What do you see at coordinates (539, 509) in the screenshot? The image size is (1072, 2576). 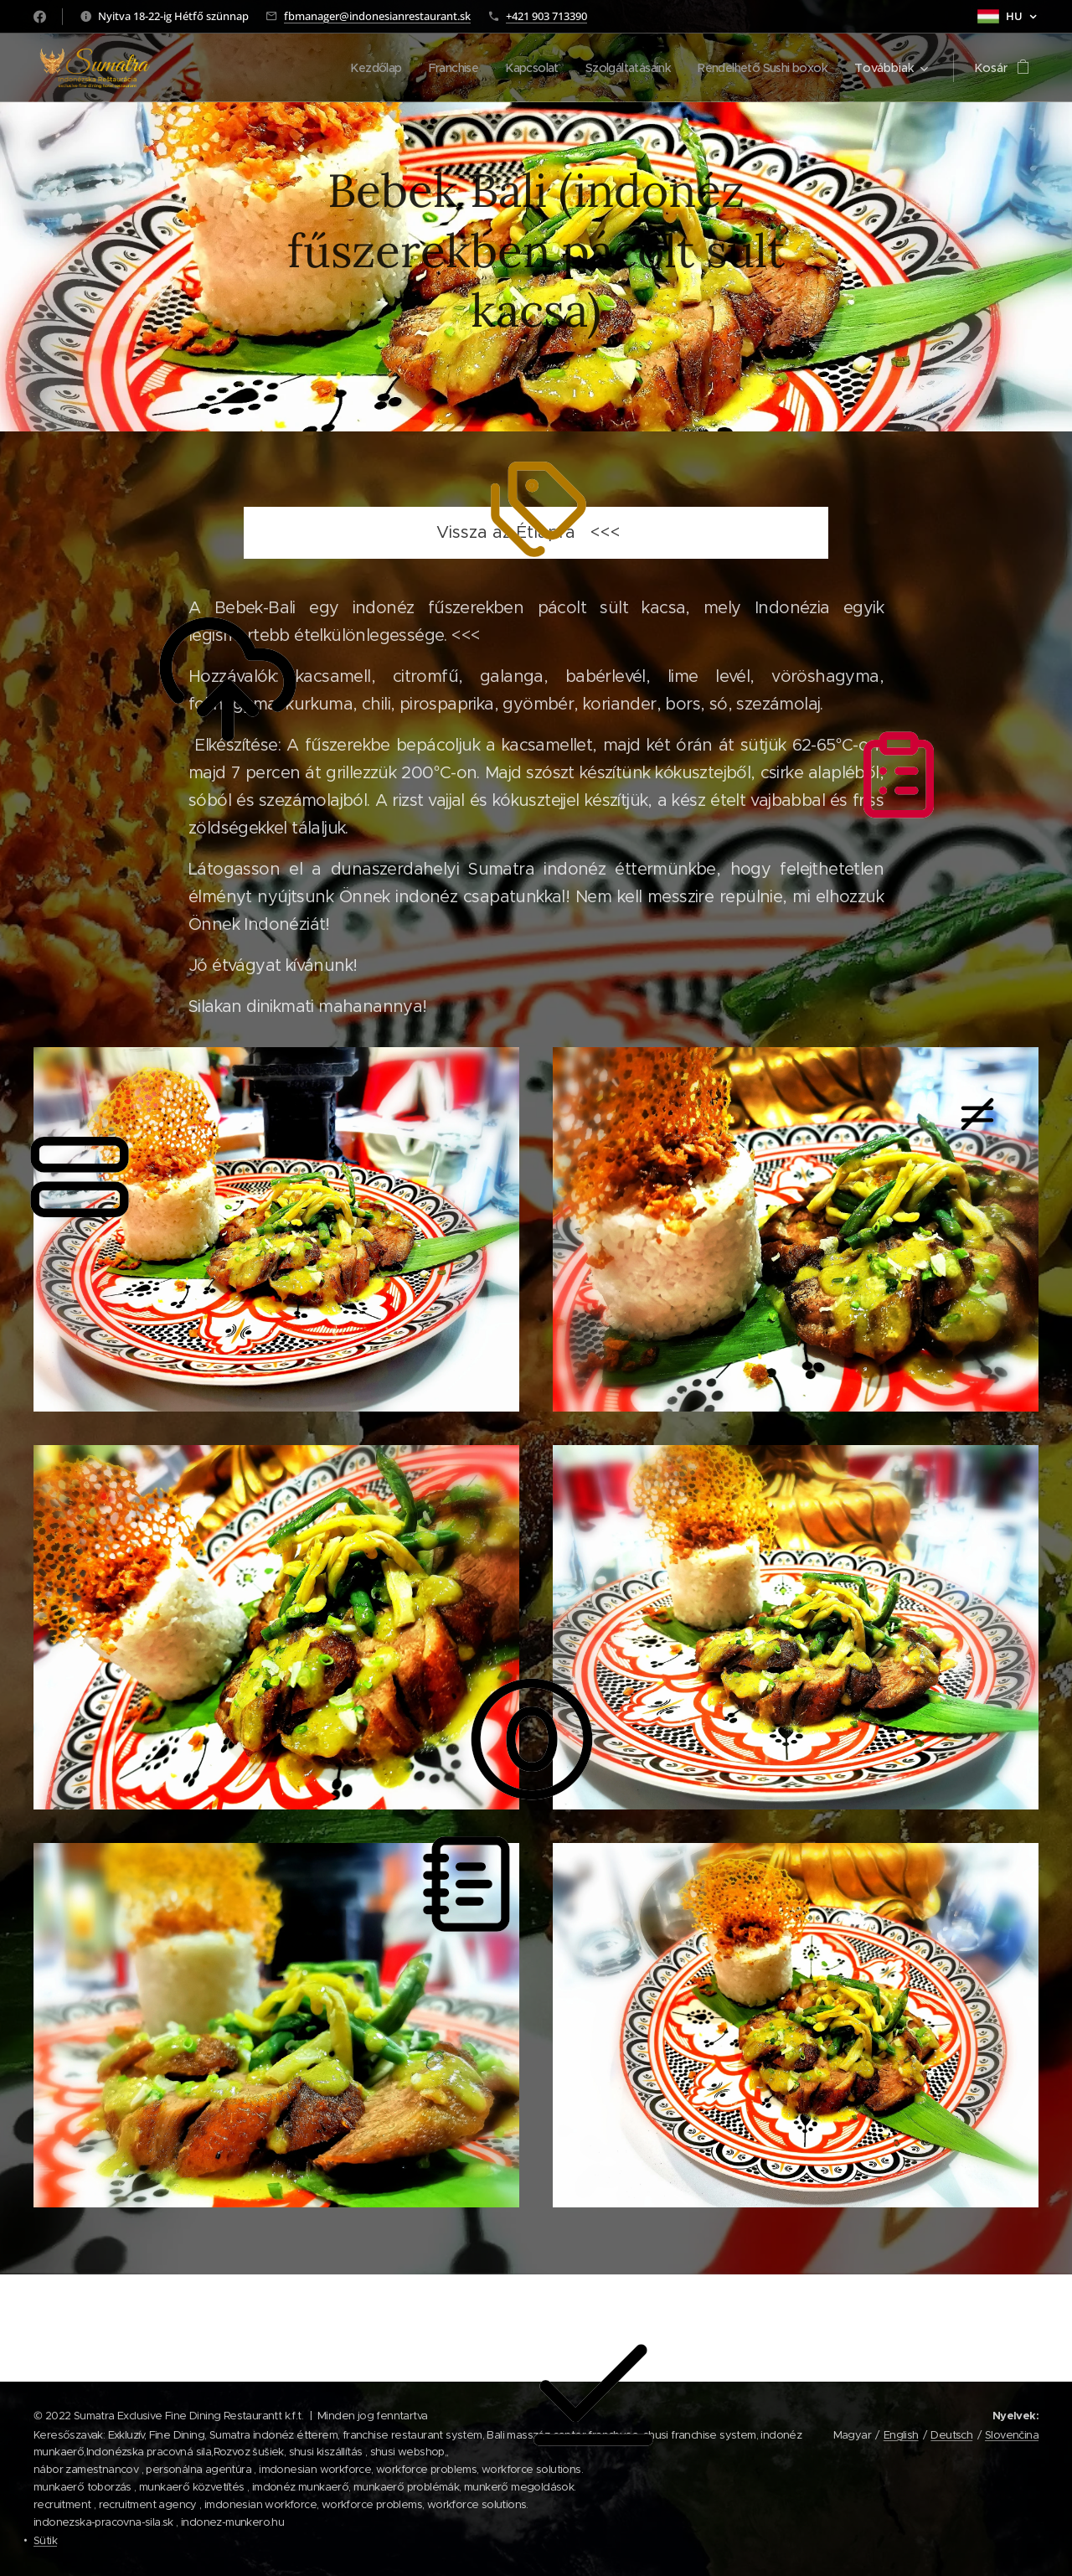 I see `manage tags or labels` at bounding box center [539, 509].